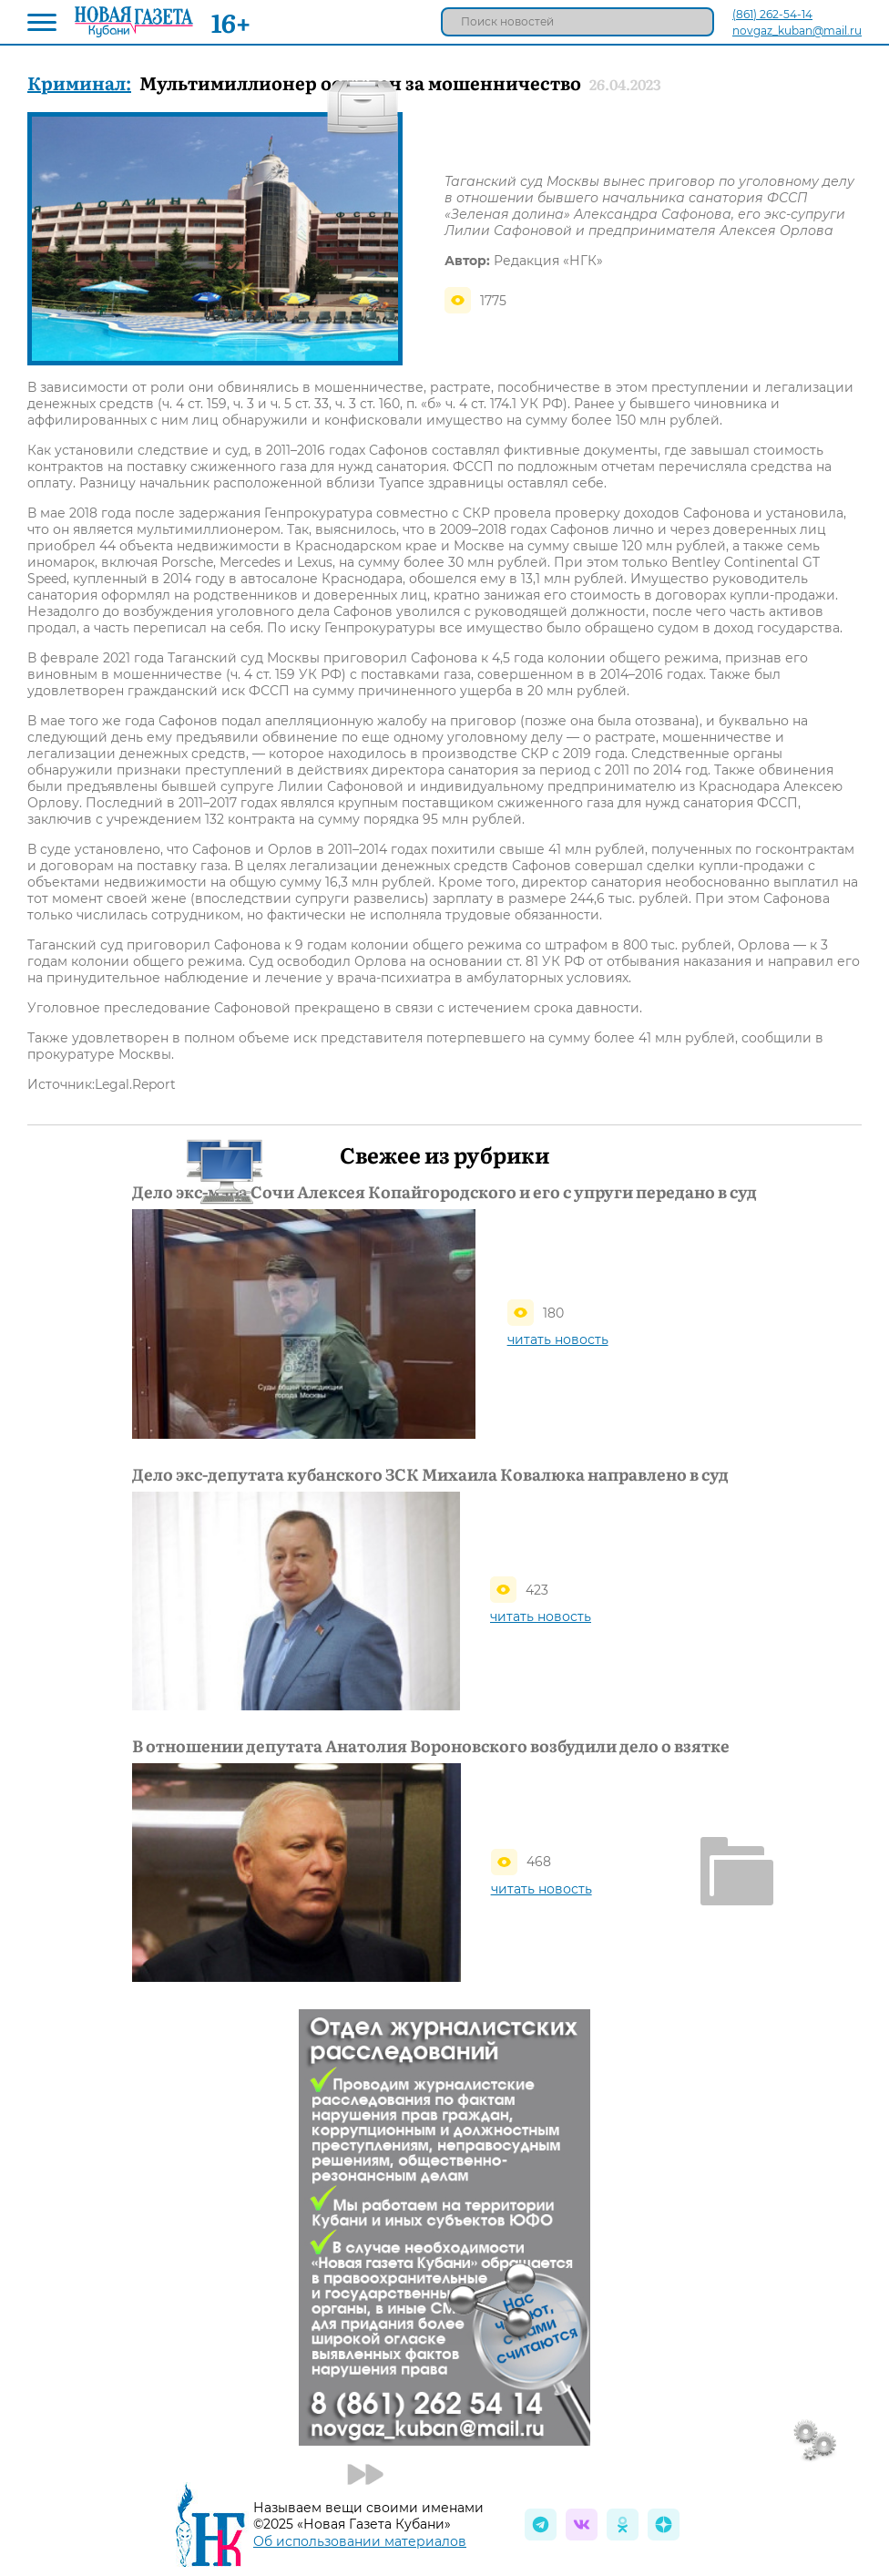 This screenshot has height=2576, width=889. Describe the element at coordinates (490, 2297) in the screenshot. I see `access sharing and network preferences` at that location.